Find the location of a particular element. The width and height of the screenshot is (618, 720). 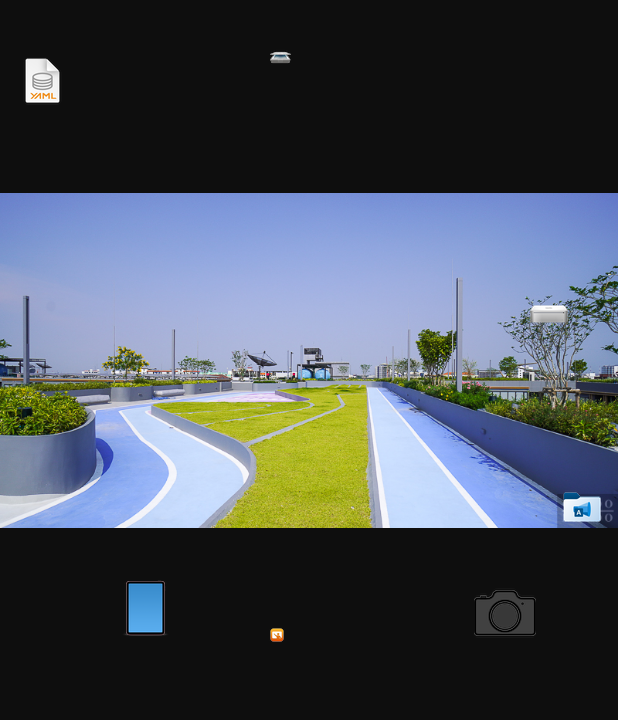

connected iPad device is located at coordinates (145, 608).